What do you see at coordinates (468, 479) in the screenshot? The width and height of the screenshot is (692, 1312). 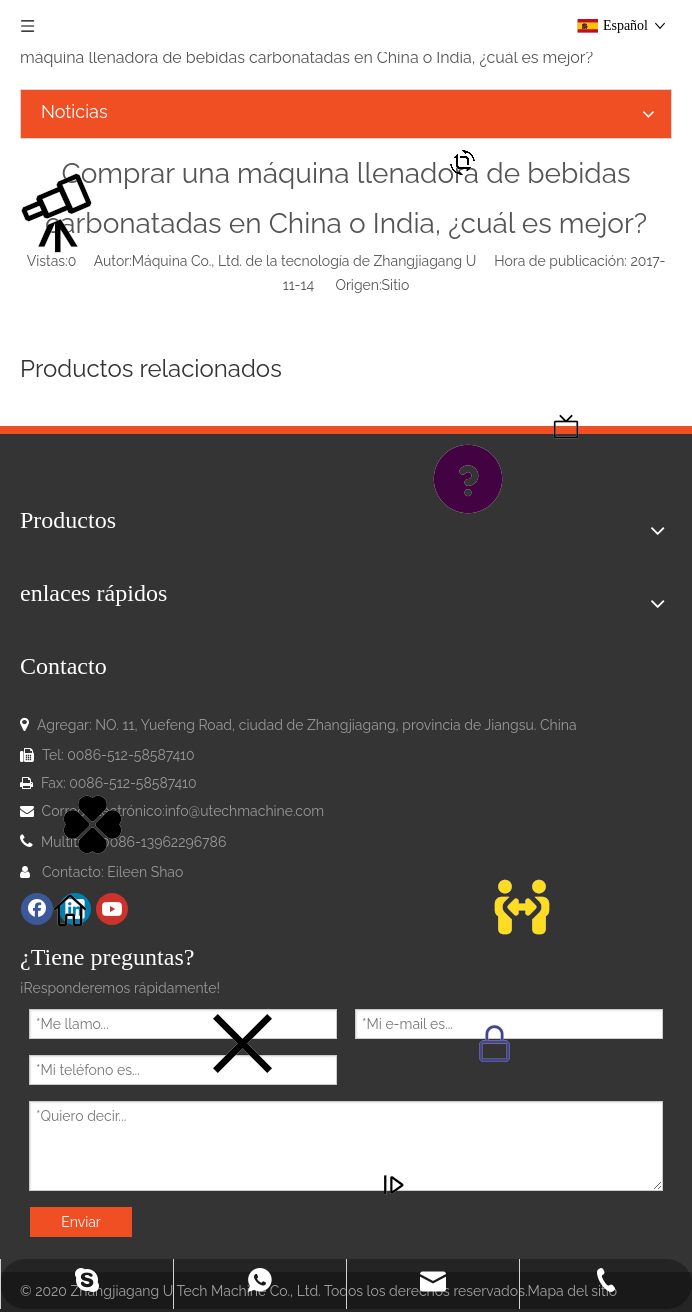 I see `access help or support information` at bounding box center [468, 479].